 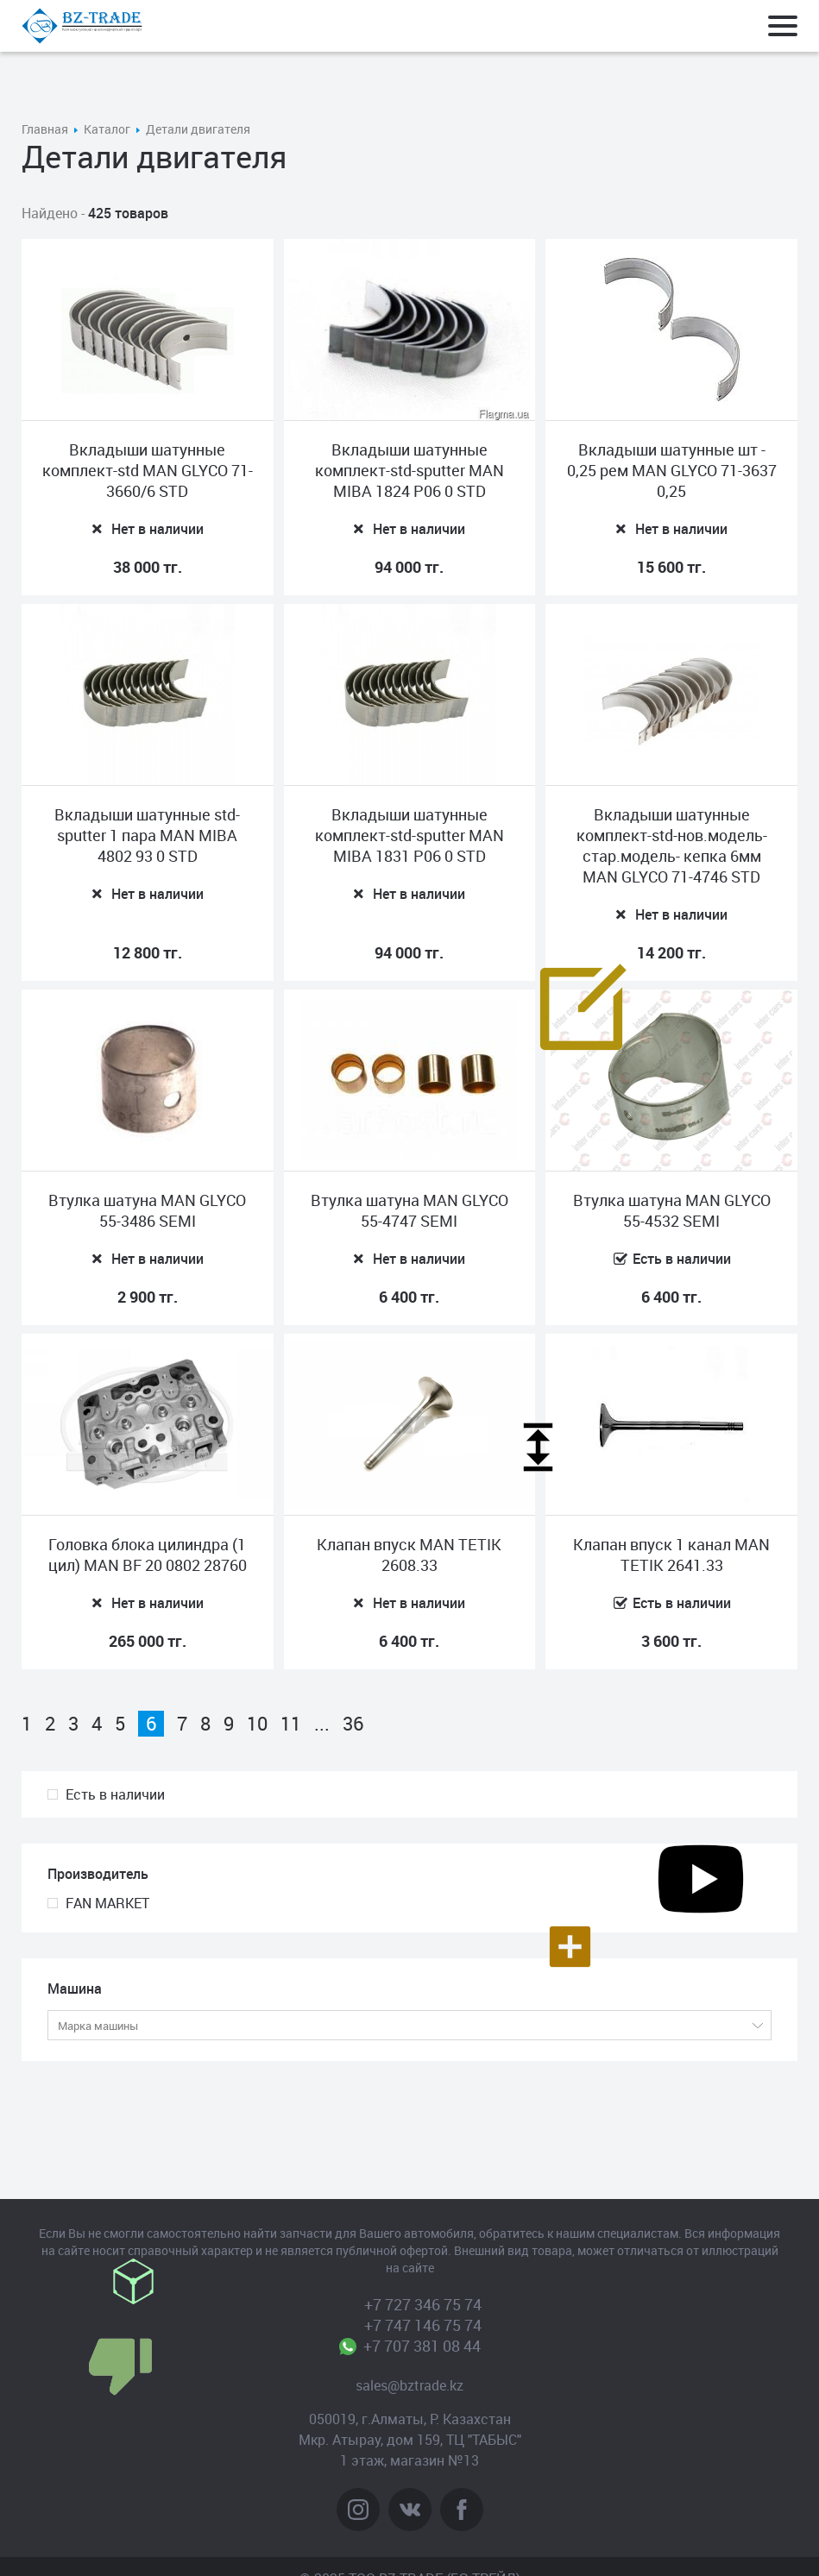 I want to click on IPFS (InterPlanetary File System) logo, so click(x=133, y=2281).